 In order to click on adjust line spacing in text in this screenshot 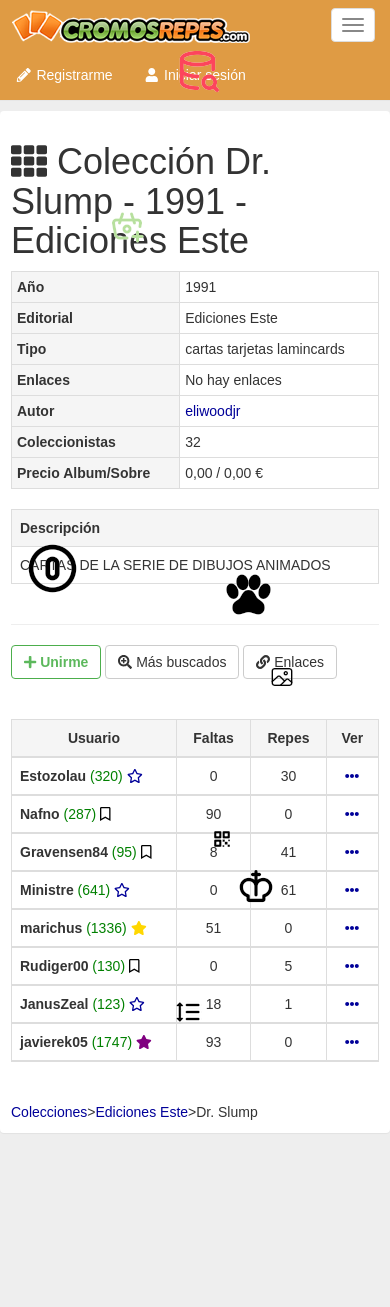, I will do `click(188, 1012)`.